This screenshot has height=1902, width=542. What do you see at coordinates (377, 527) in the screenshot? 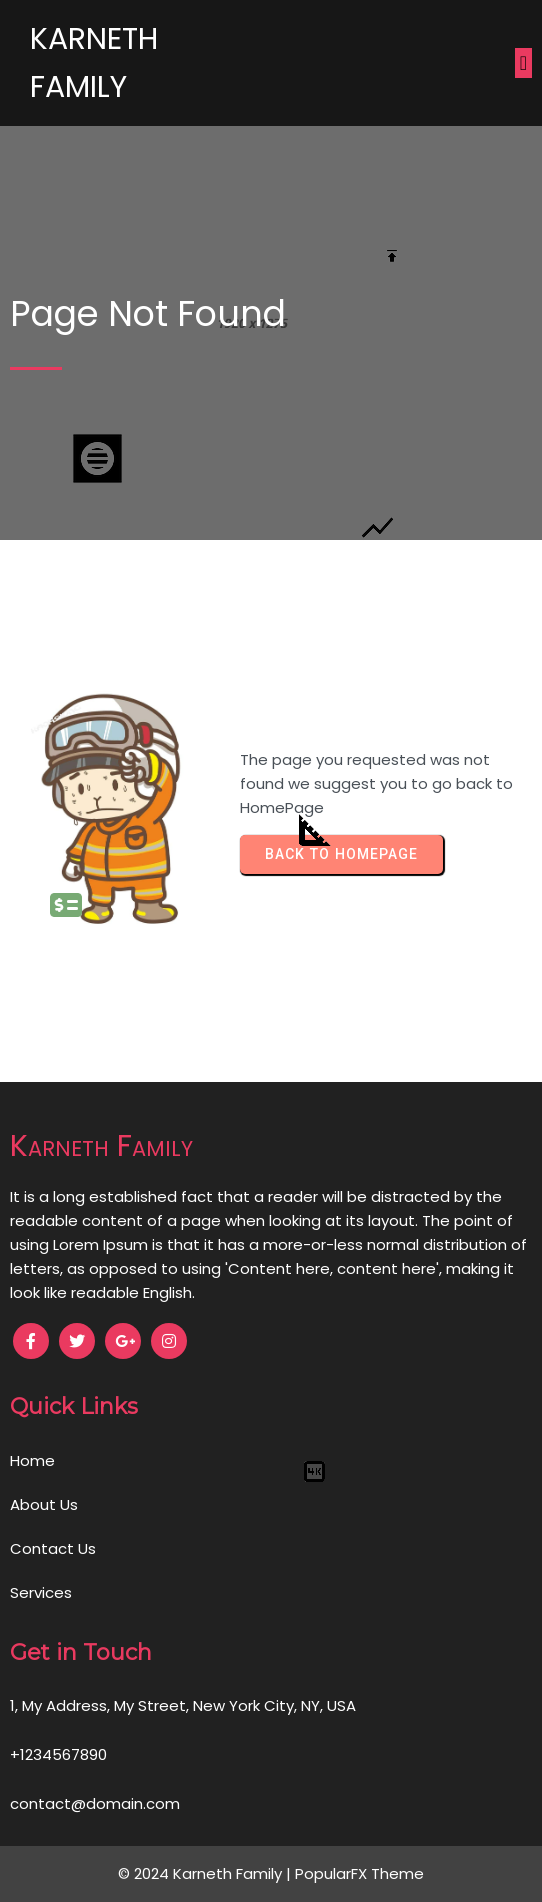
I see `view analytics or statistics` at bounding box center [377, 527].